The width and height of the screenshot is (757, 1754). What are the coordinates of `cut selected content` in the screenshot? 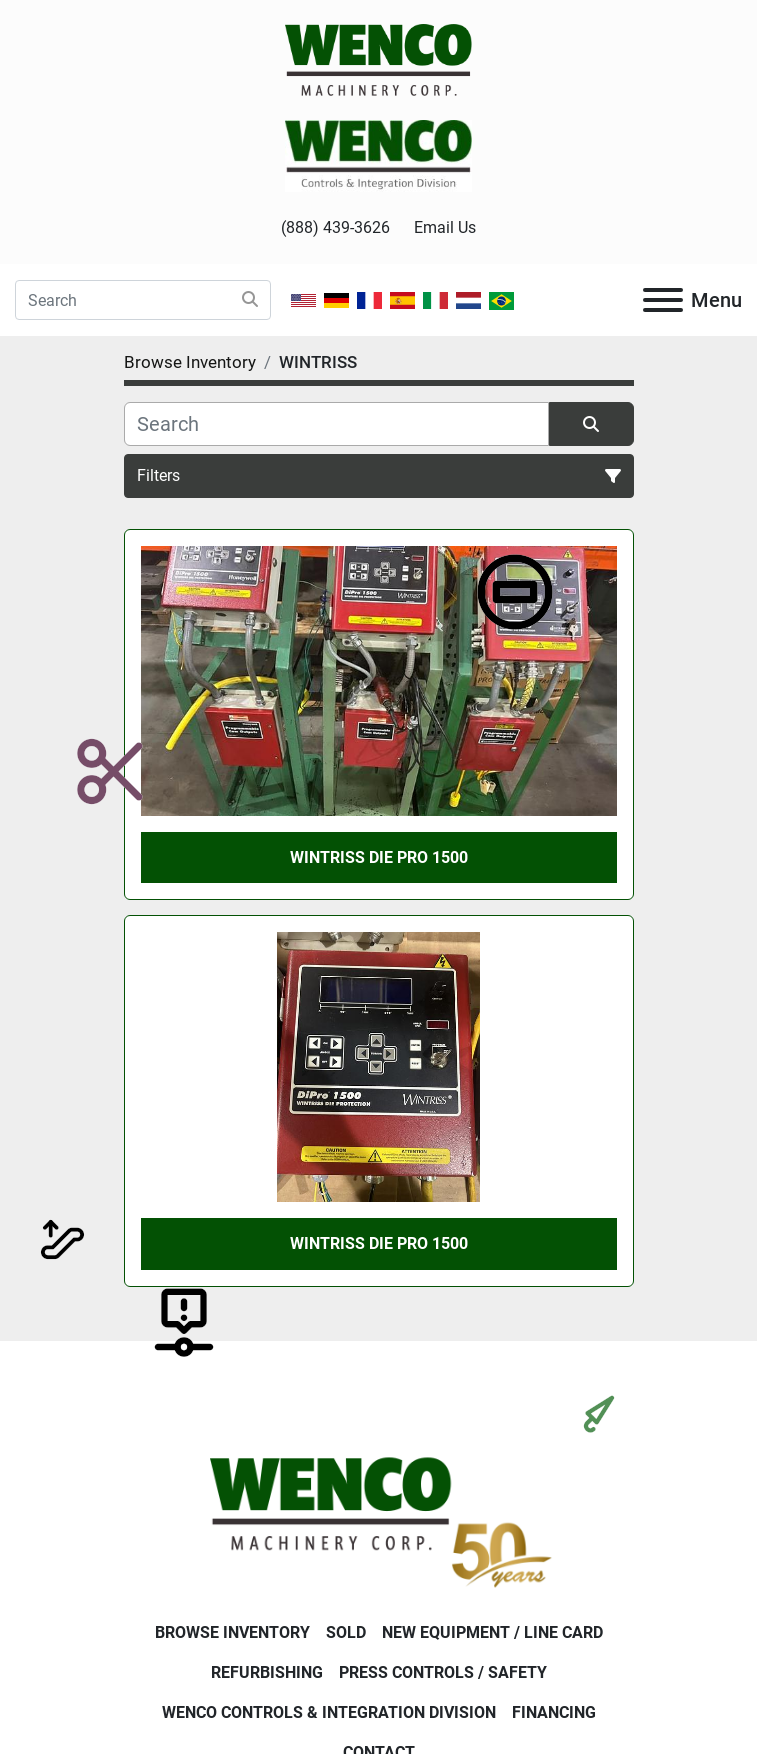 It's located at (113, 771).